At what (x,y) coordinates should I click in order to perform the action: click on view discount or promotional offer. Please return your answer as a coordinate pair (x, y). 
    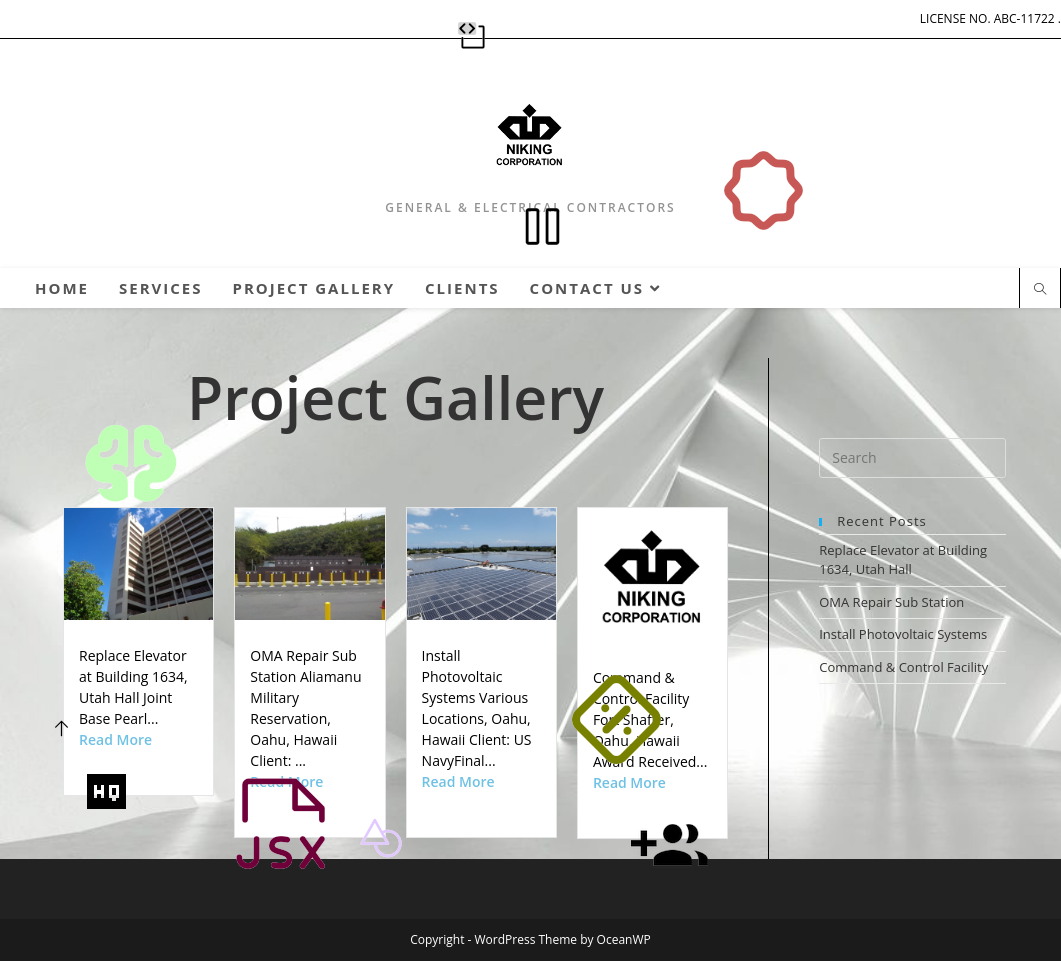
    Looking at the image, I should click on (616, 719).